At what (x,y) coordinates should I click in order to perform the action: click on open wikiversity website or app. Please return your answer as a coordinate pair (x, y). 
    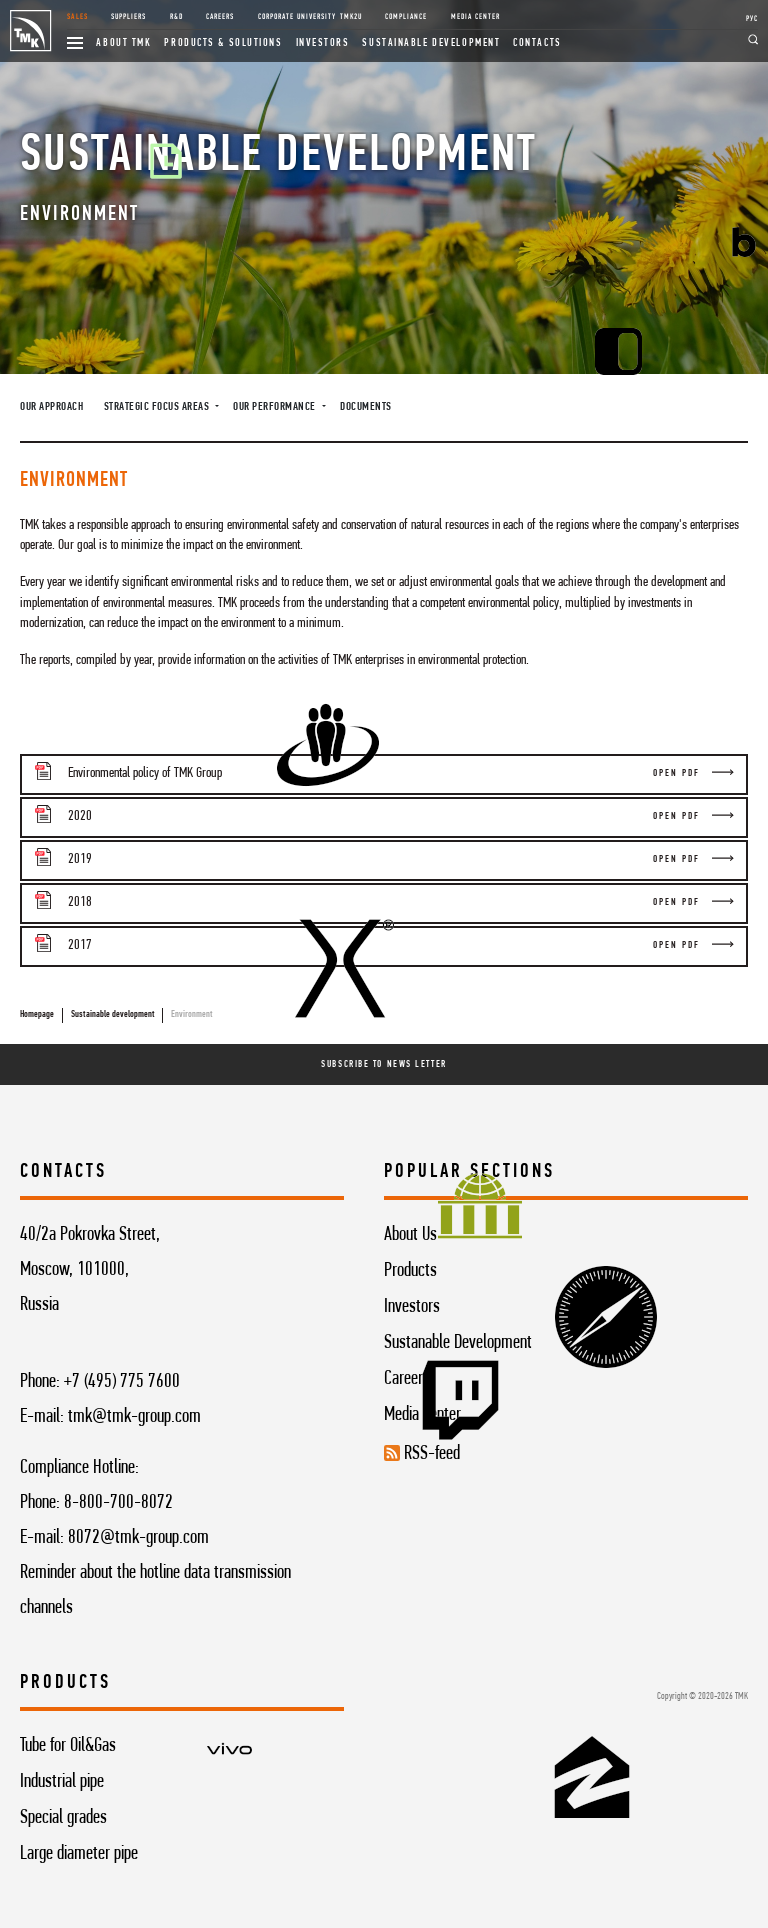
    Looking at the image, I should click on (480, 1206).